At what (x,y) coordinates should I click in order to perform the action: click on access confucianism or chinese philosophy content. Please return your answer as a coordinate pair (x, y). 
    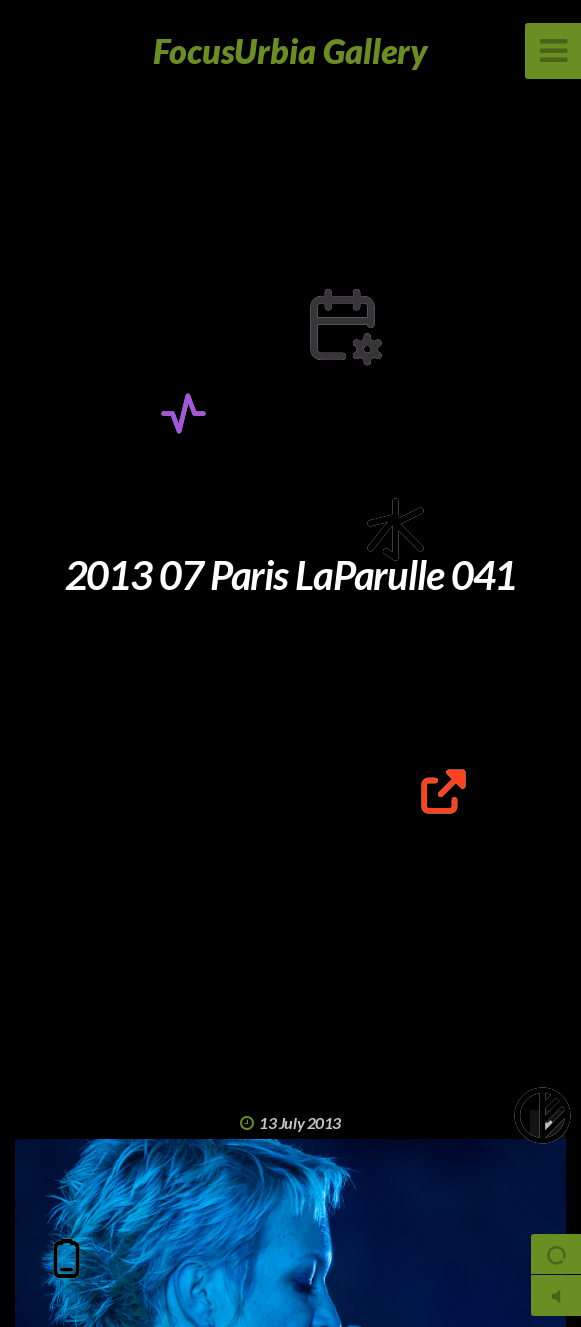
    Looking at the image, I should click on (395, 529).